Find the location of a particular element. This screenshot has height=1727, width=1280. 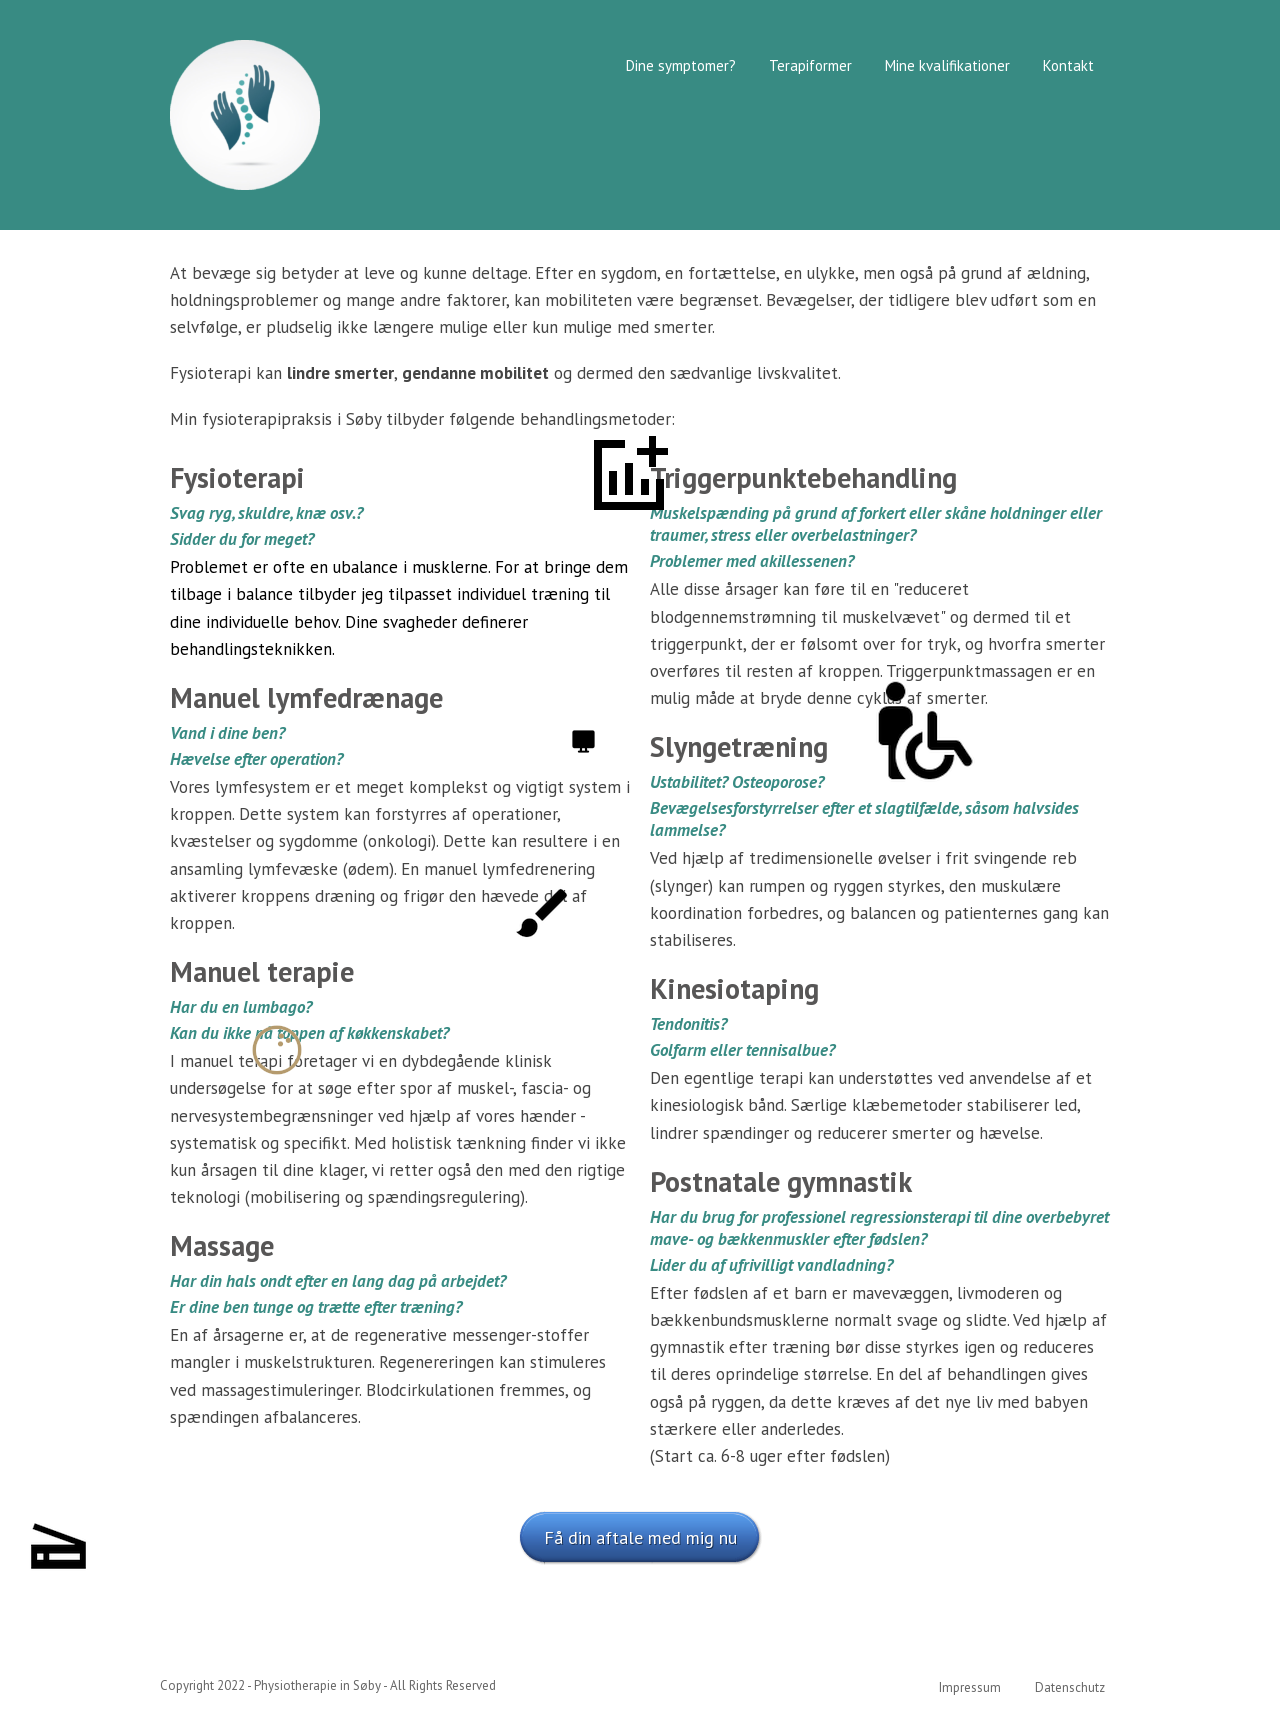

scan a document or image is located at coordinates (58, 1544).